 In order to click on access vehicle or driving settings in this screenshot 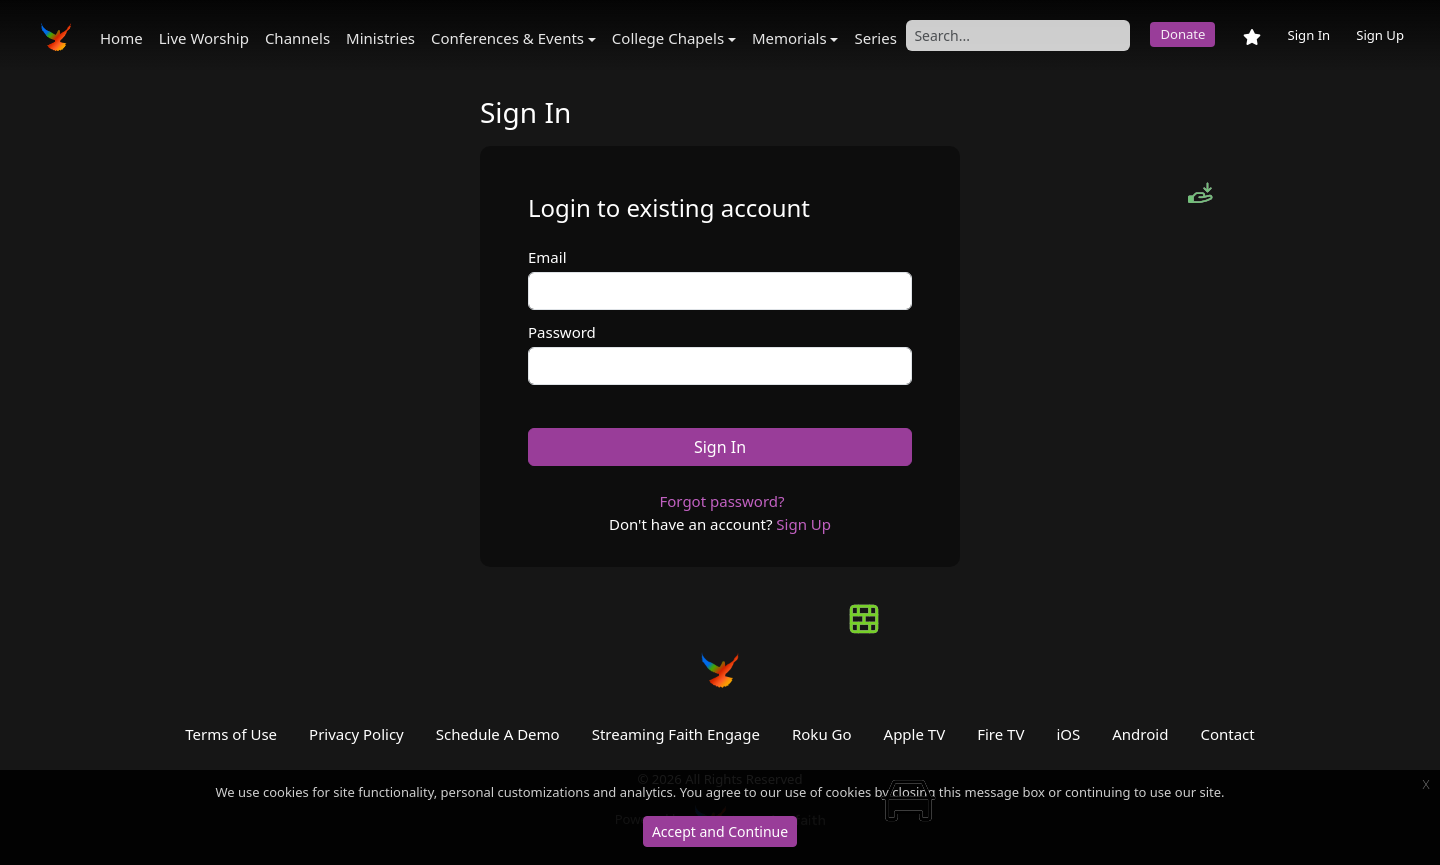, I will do `click(908, 801)`.